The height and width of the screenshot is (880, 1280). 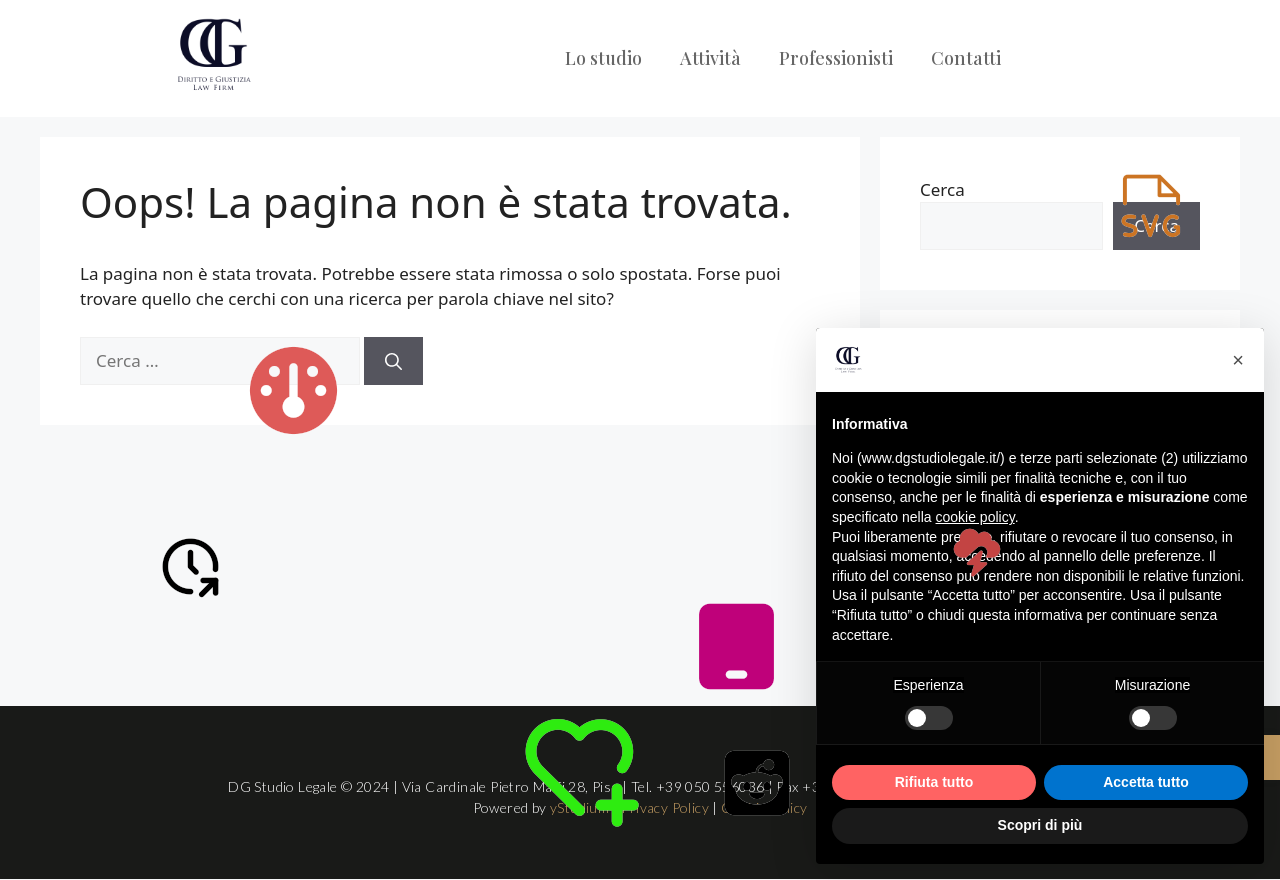 What do you see at coordinates (757, 783) in the screenshot?
I see `open Reddit app` at bounding box center [757, 783].